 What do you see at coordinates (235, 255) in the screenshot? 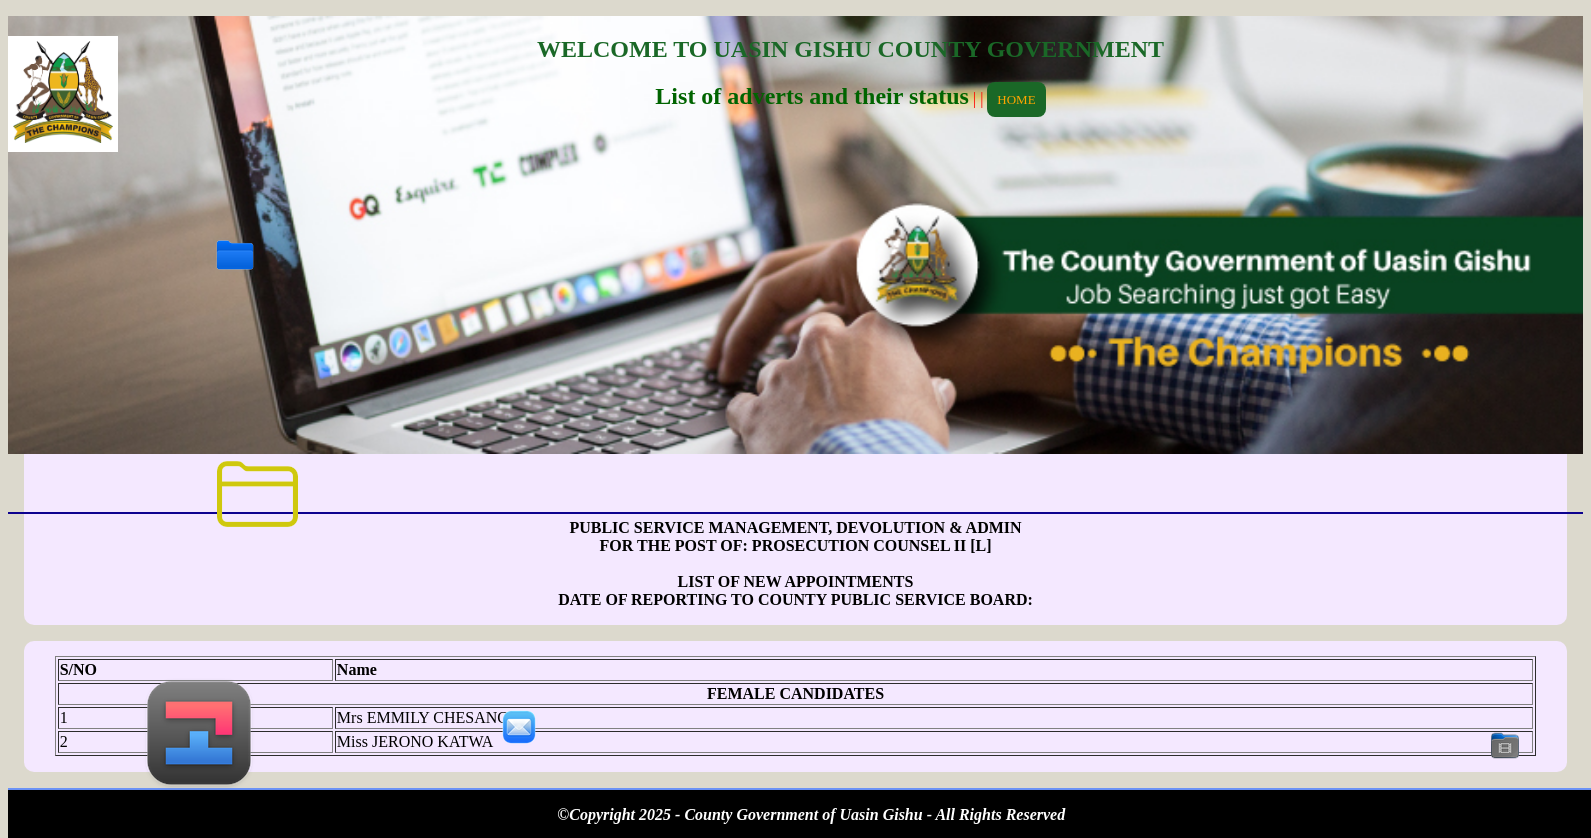
I see `open folder containing files or documents` at bounding box center [235, 255].